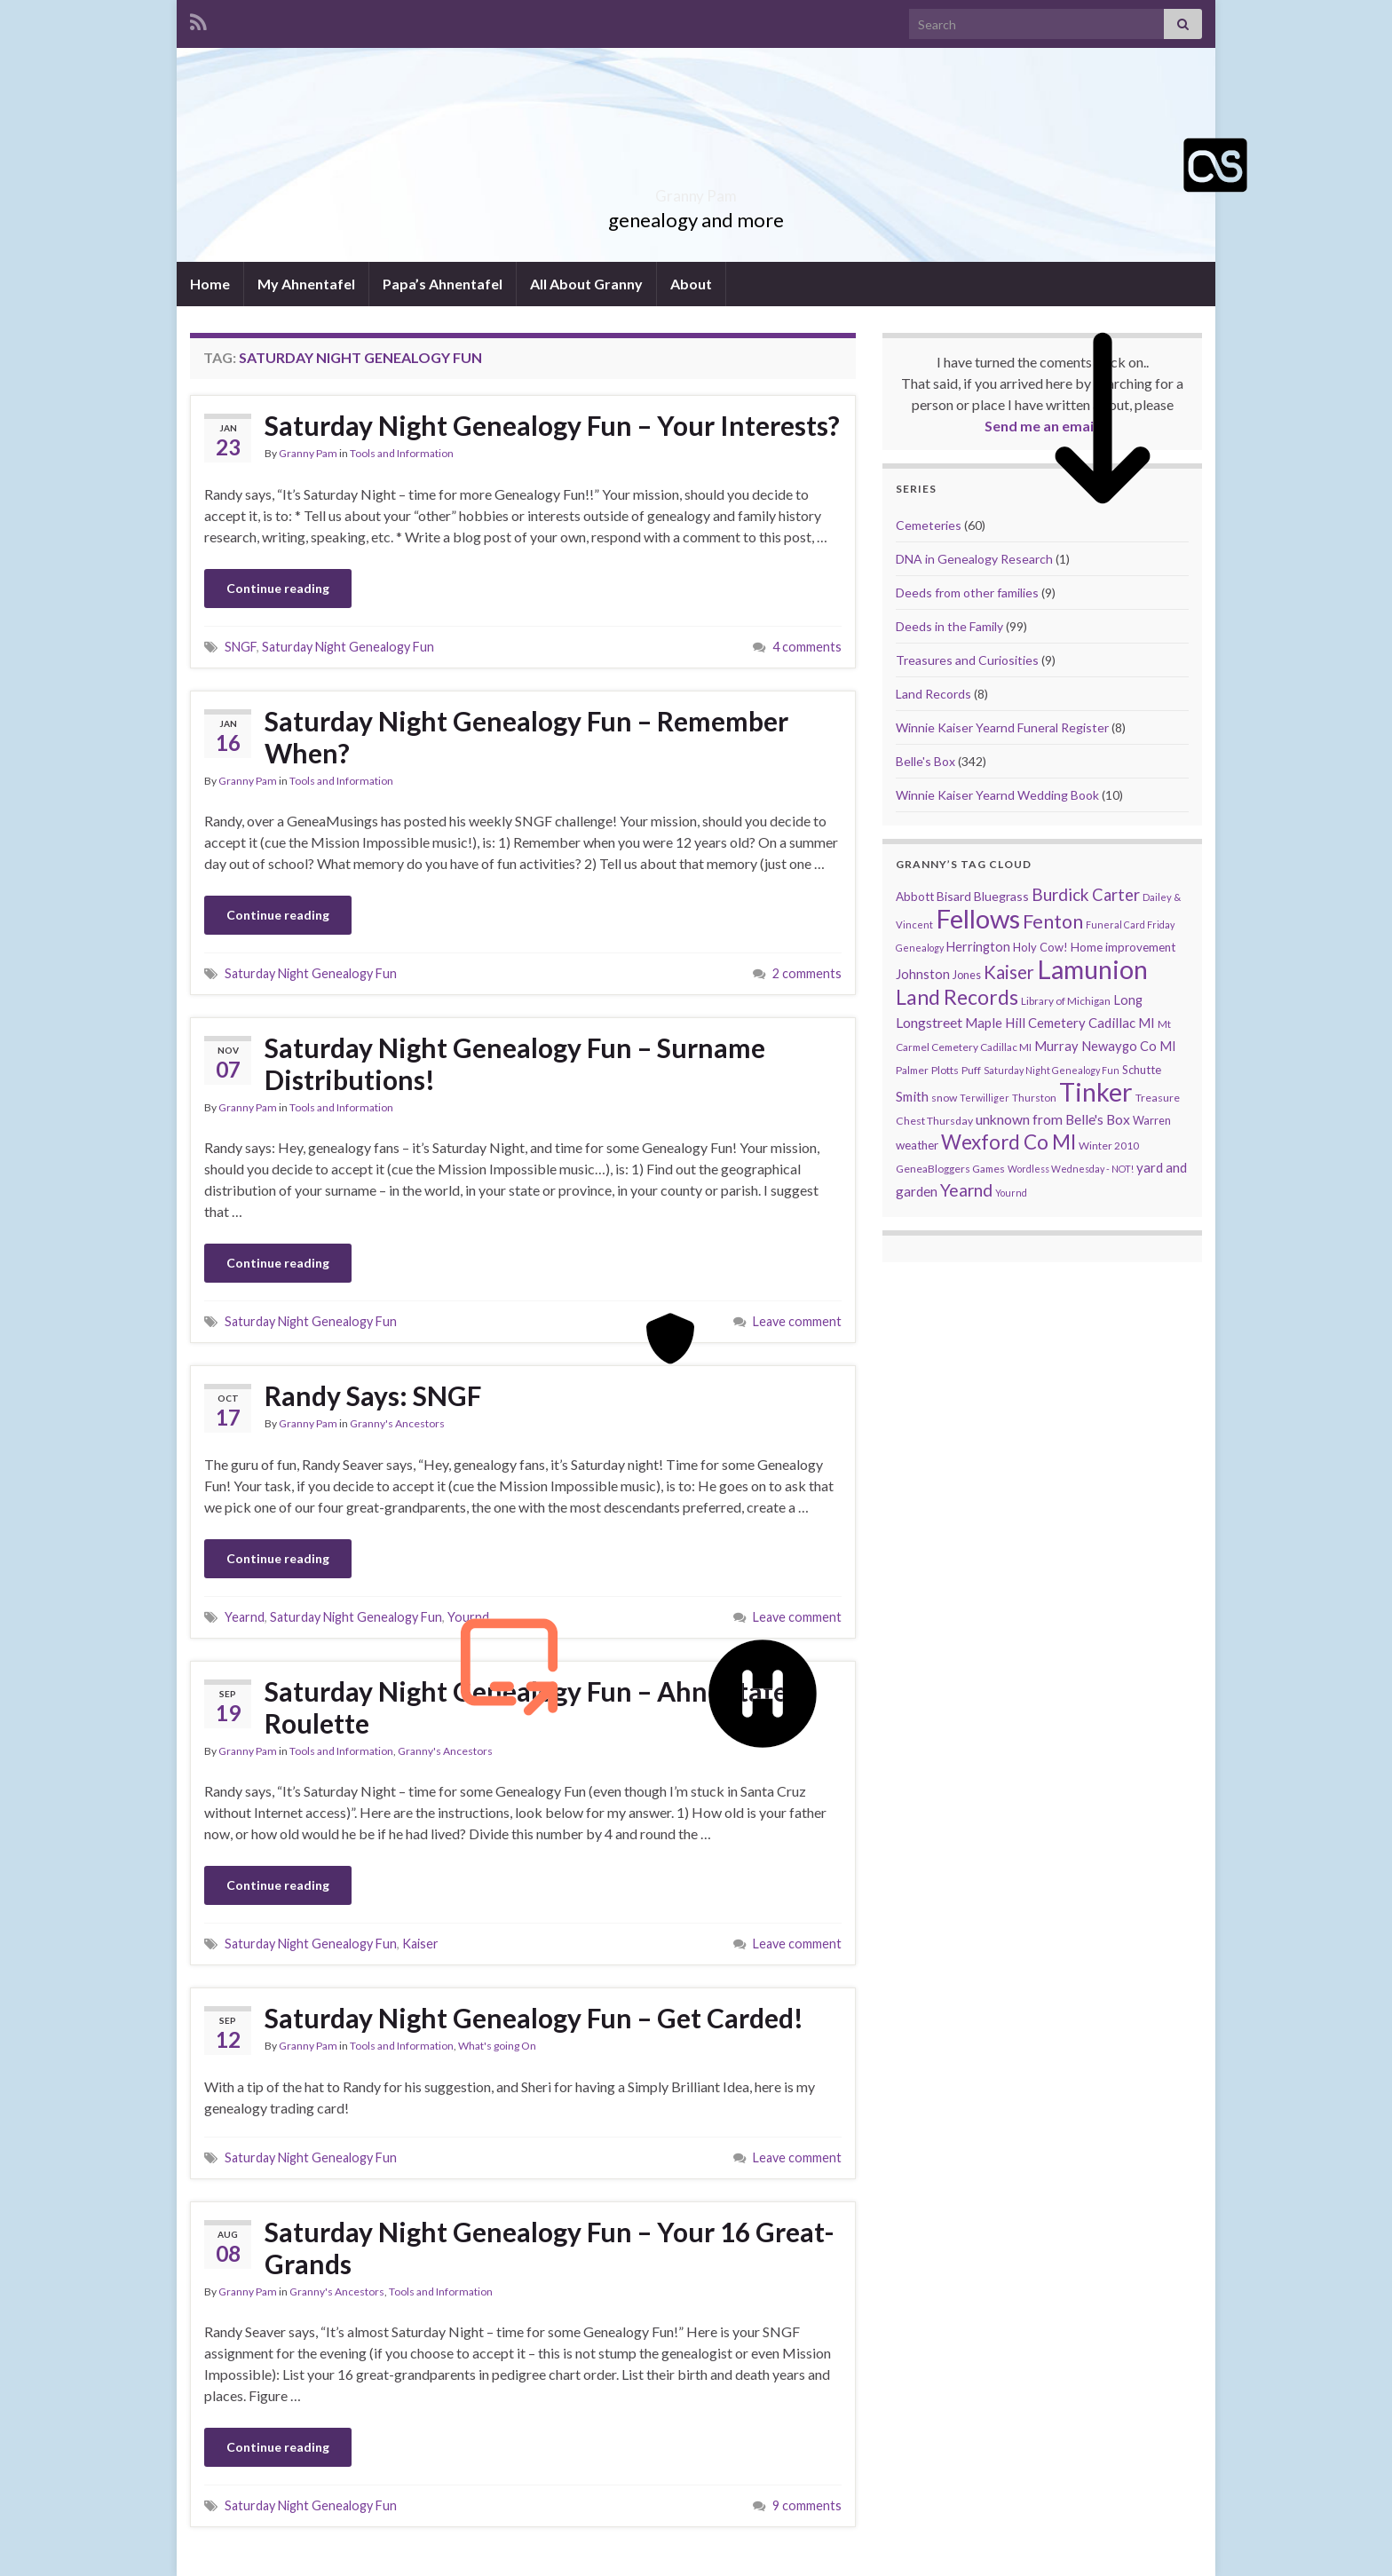  What do you see at coordinates (670, 1339) in the screenshot?
I see `security or protection settings` at bounding box center [670, 1339].